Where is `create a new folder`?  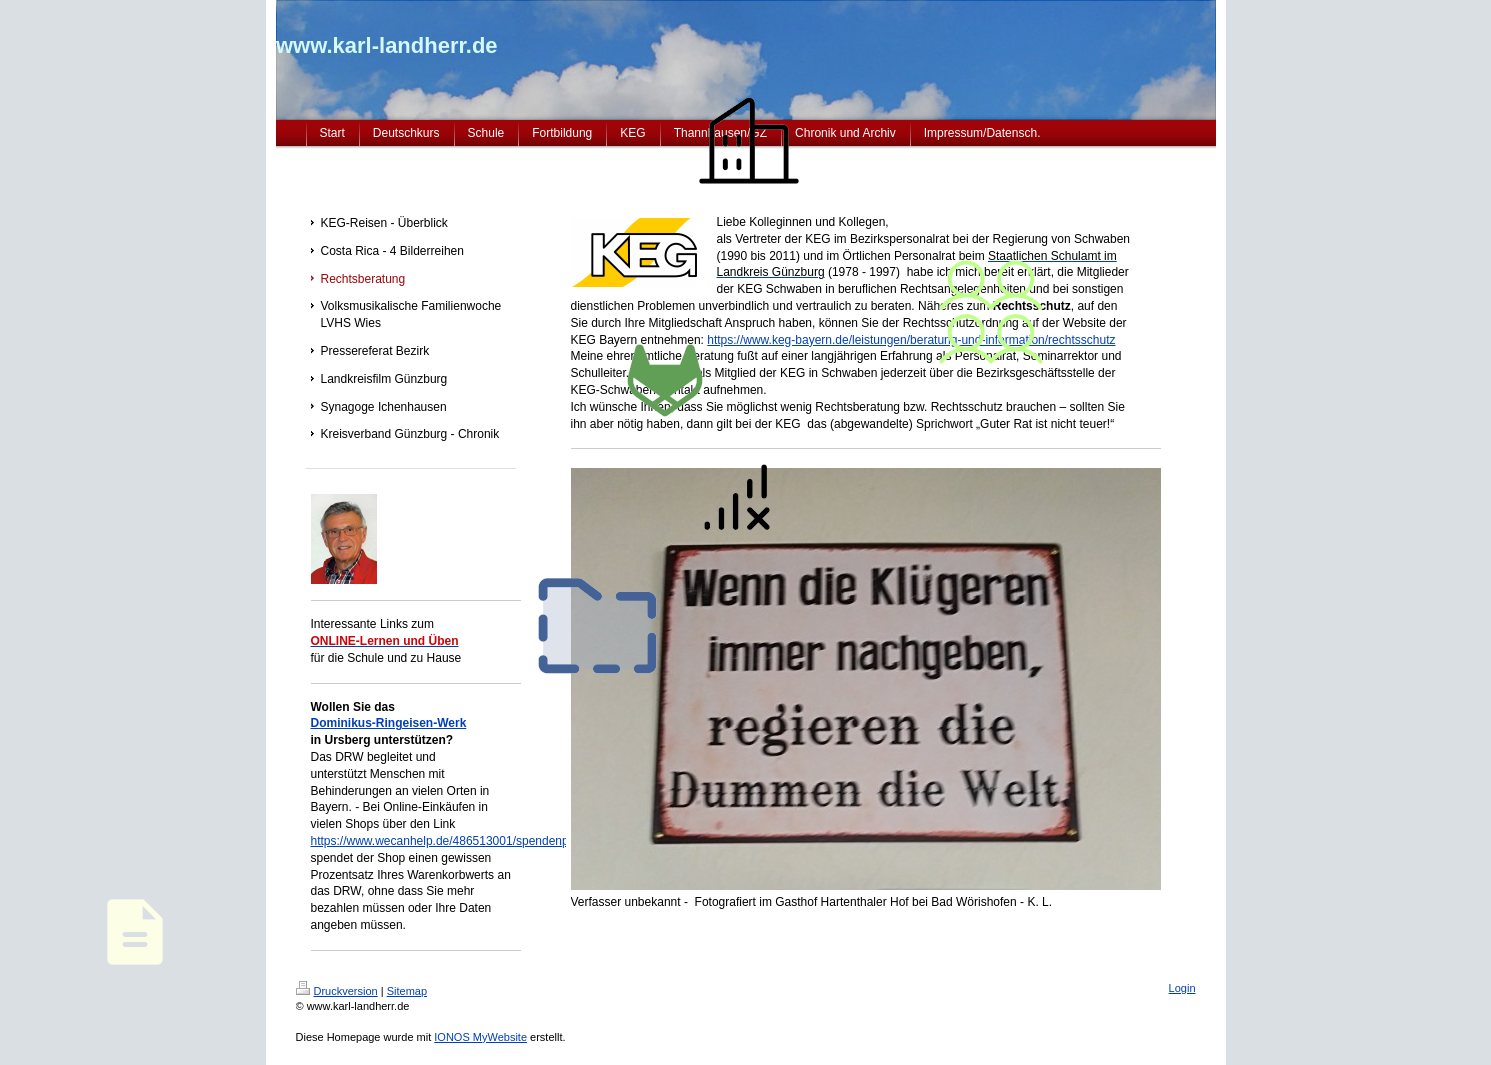
create a new folder is located at coordinates (597, 623).